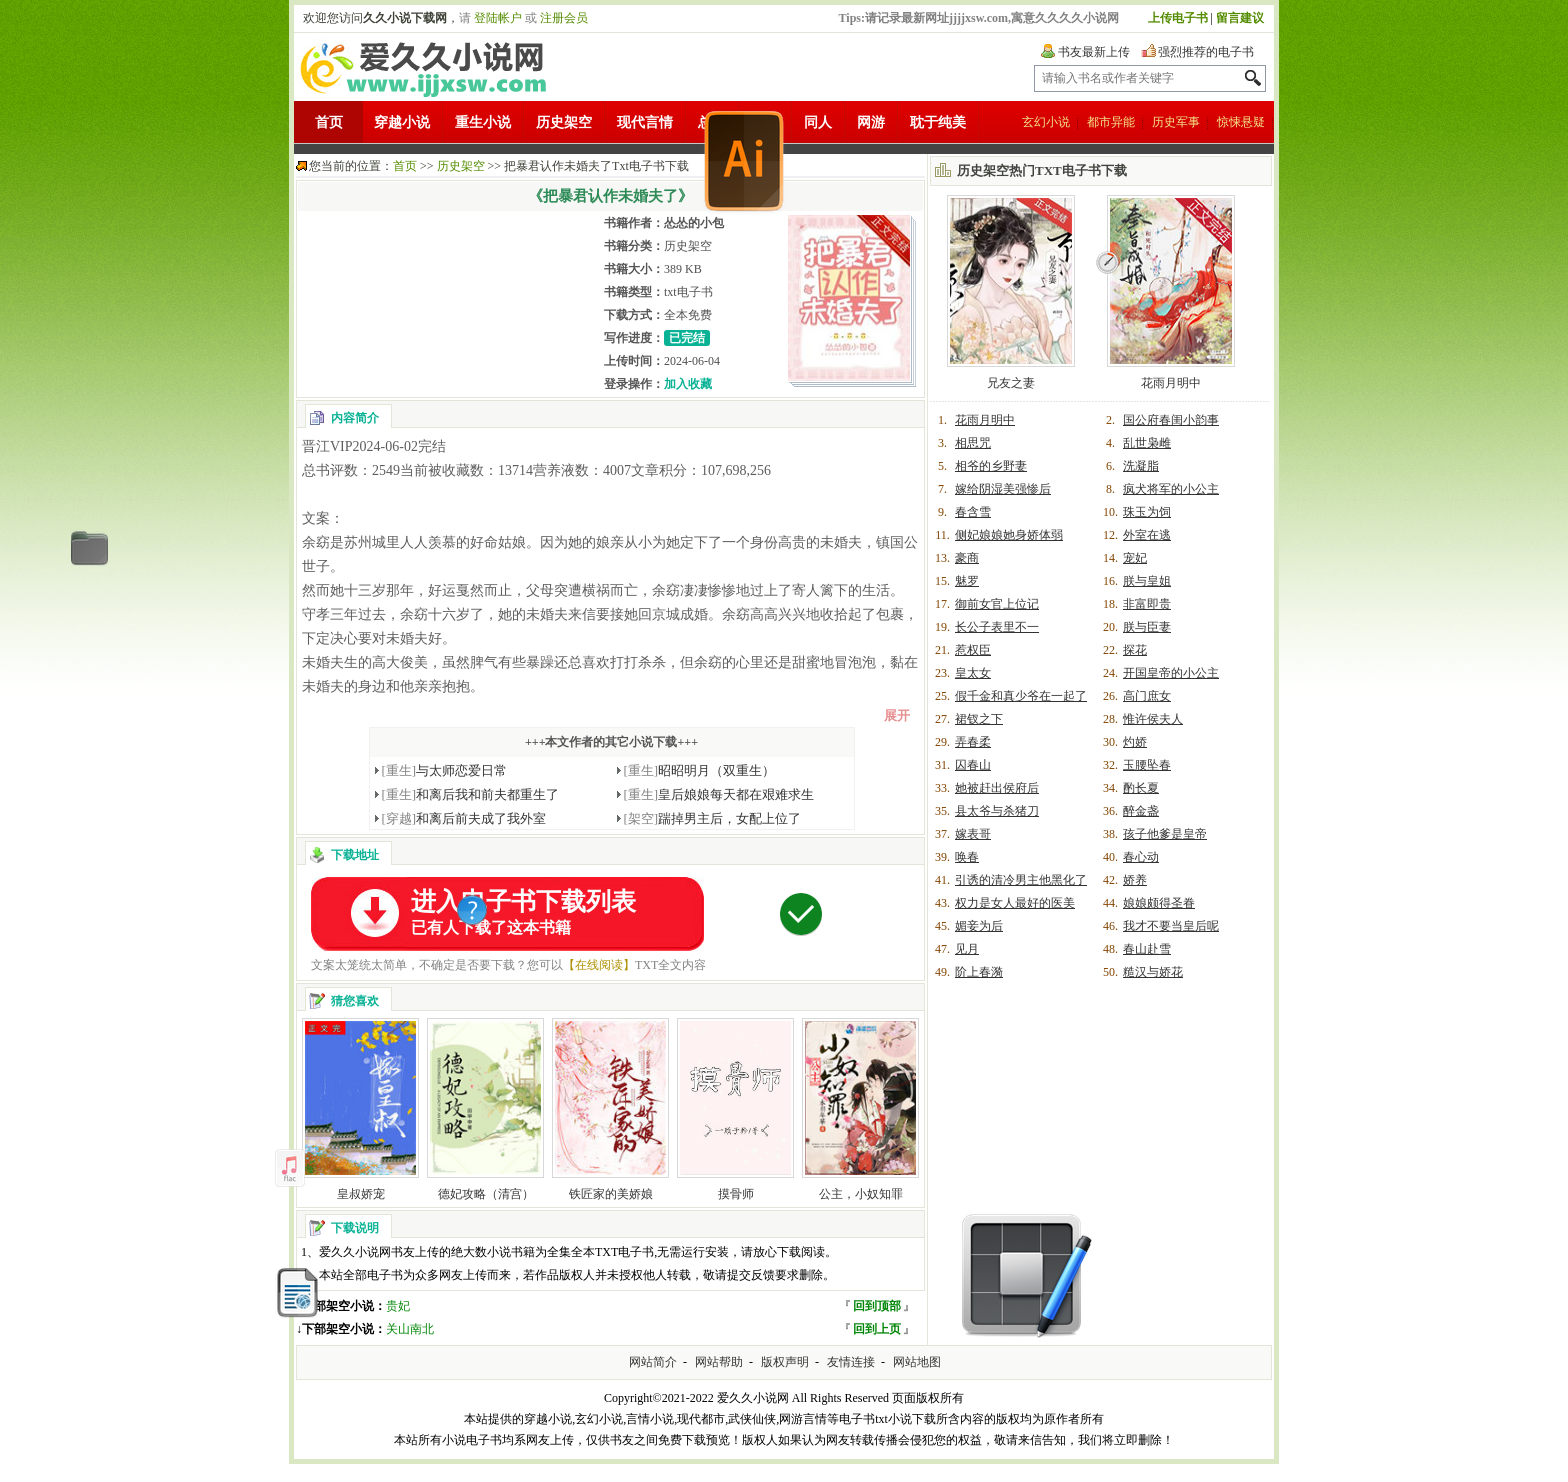  Describe the element at coordinates (744, 161) in the screenshot. I see `an Adobe Illustrator file` at that location.